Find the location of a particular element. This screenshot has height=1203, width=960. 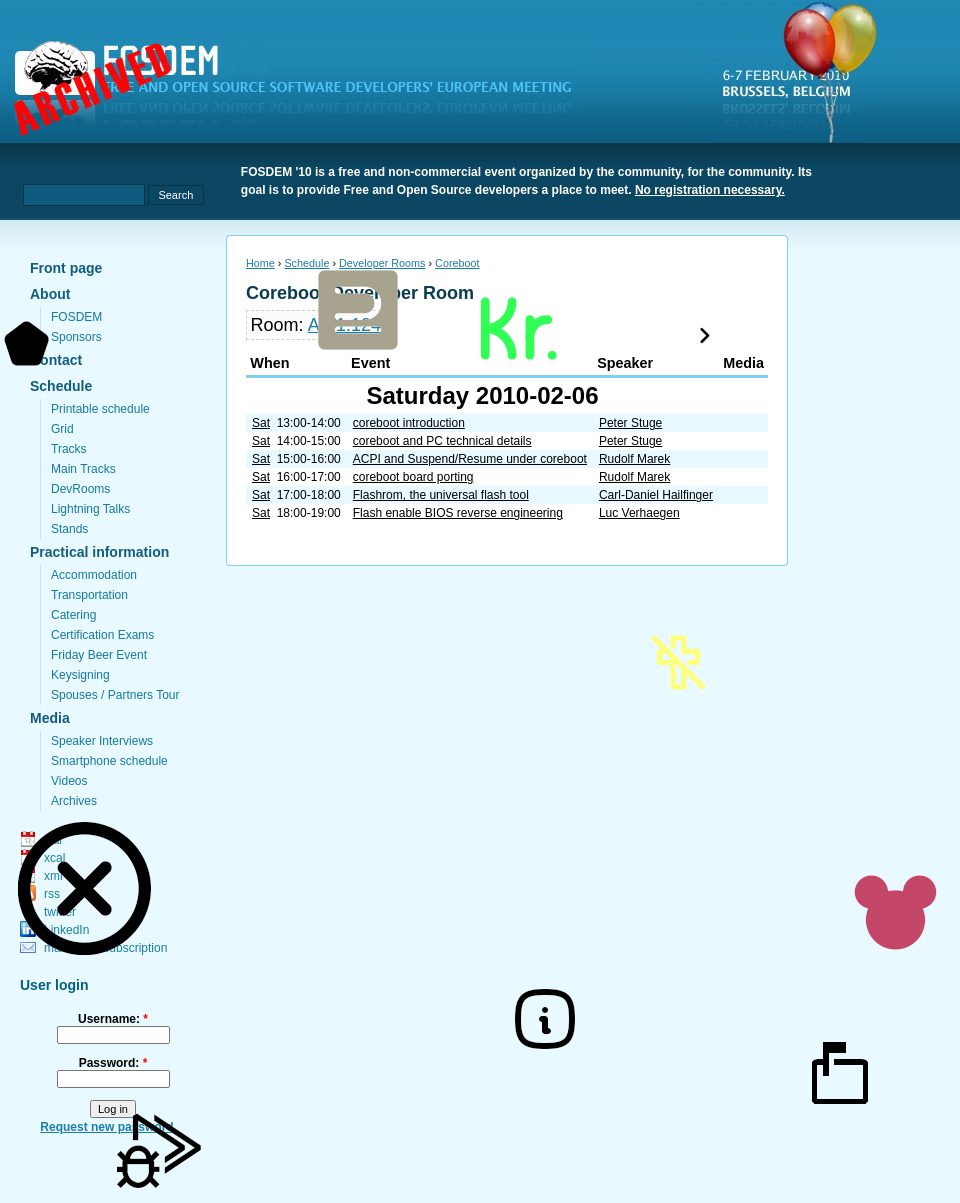

run debugger on all files or projects is located at coordinates (159, 1145).